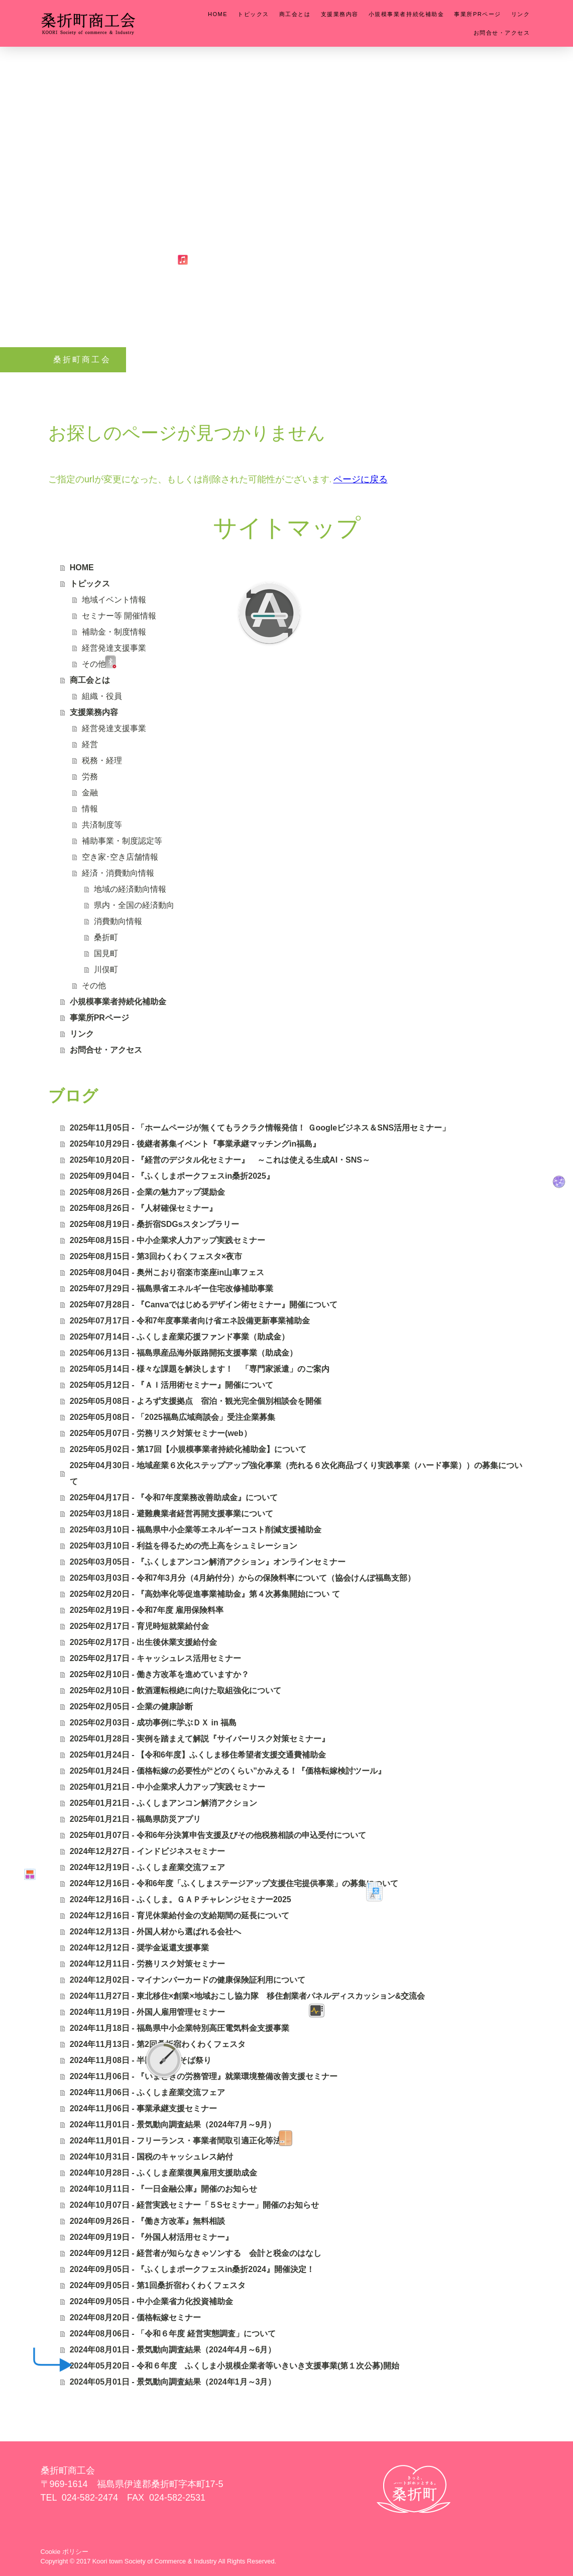  I want to click on bluetooth is currently disabled, so click(110, 662).